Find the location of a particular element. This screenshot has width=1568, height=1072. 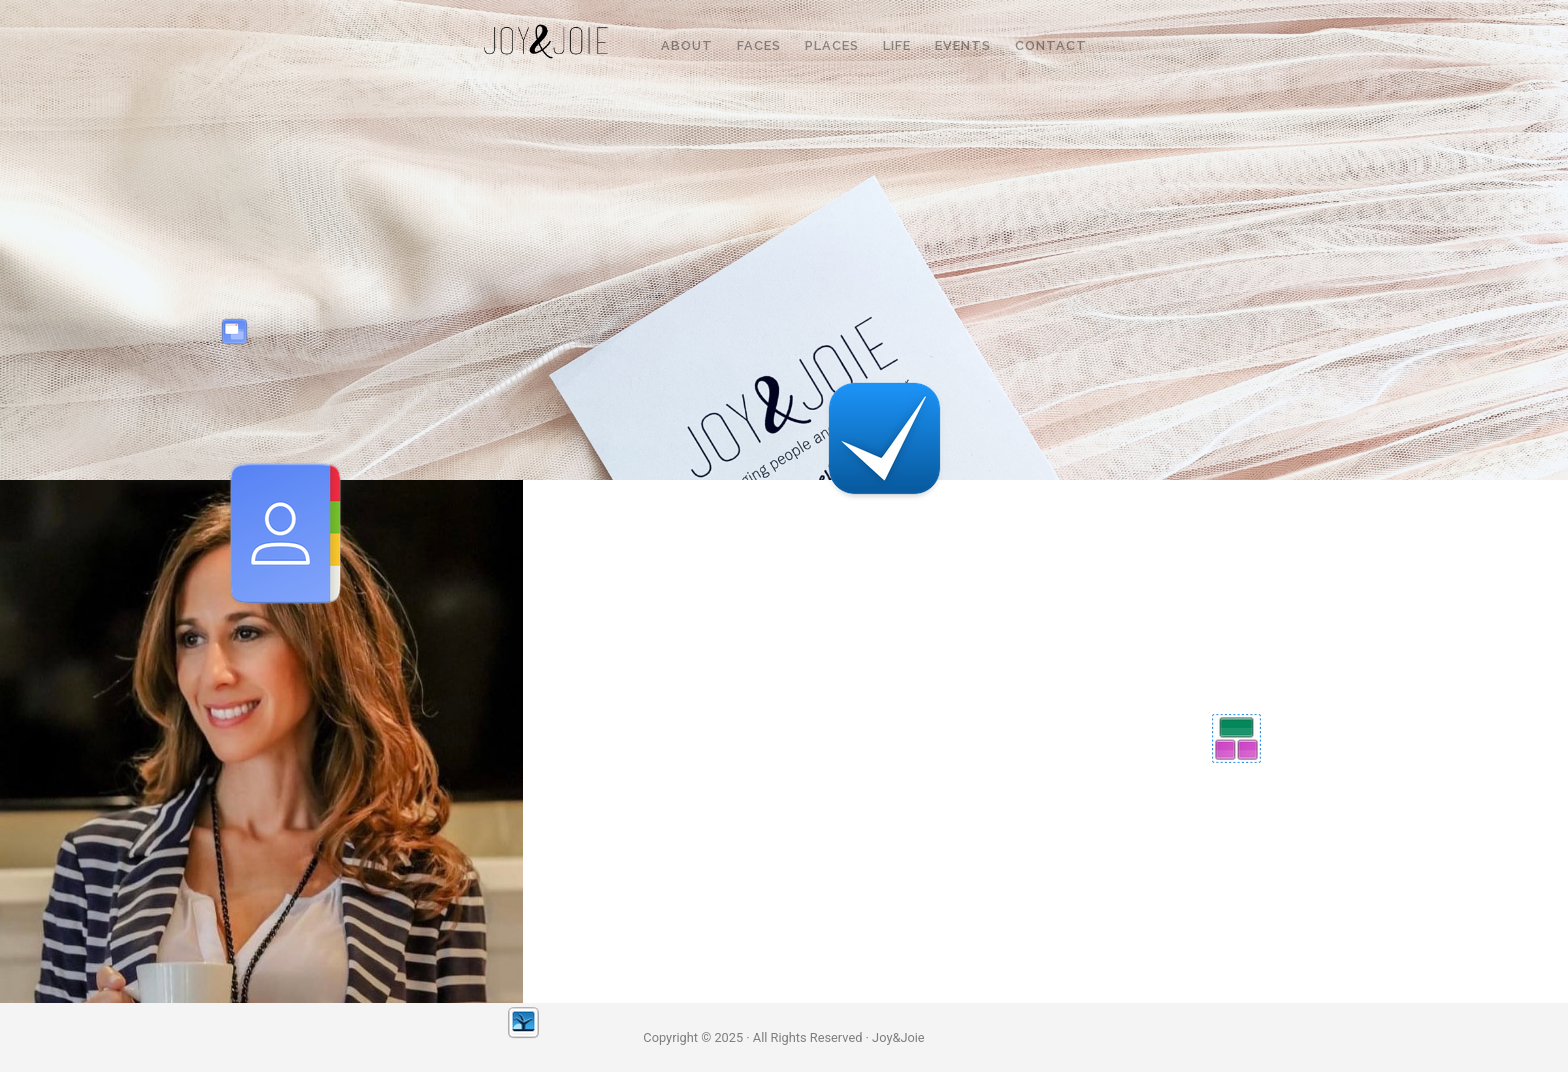

select all items in the current view is located at coordinates (1236, 738).